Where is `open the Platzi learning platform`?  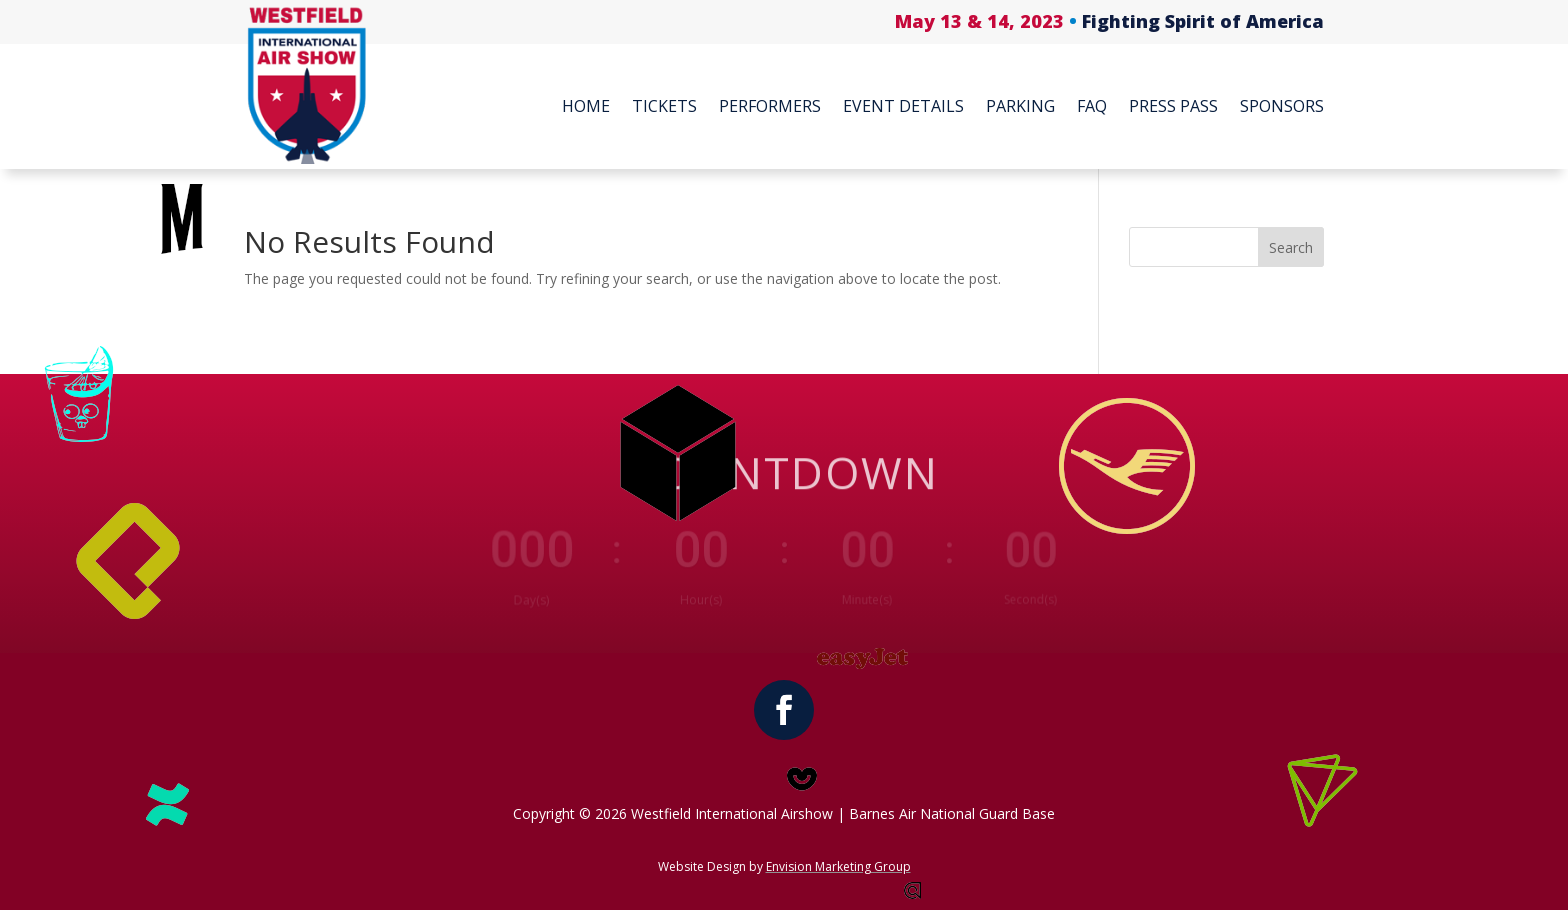
open the Platzi learning platform is located at coordinates (128, 561).